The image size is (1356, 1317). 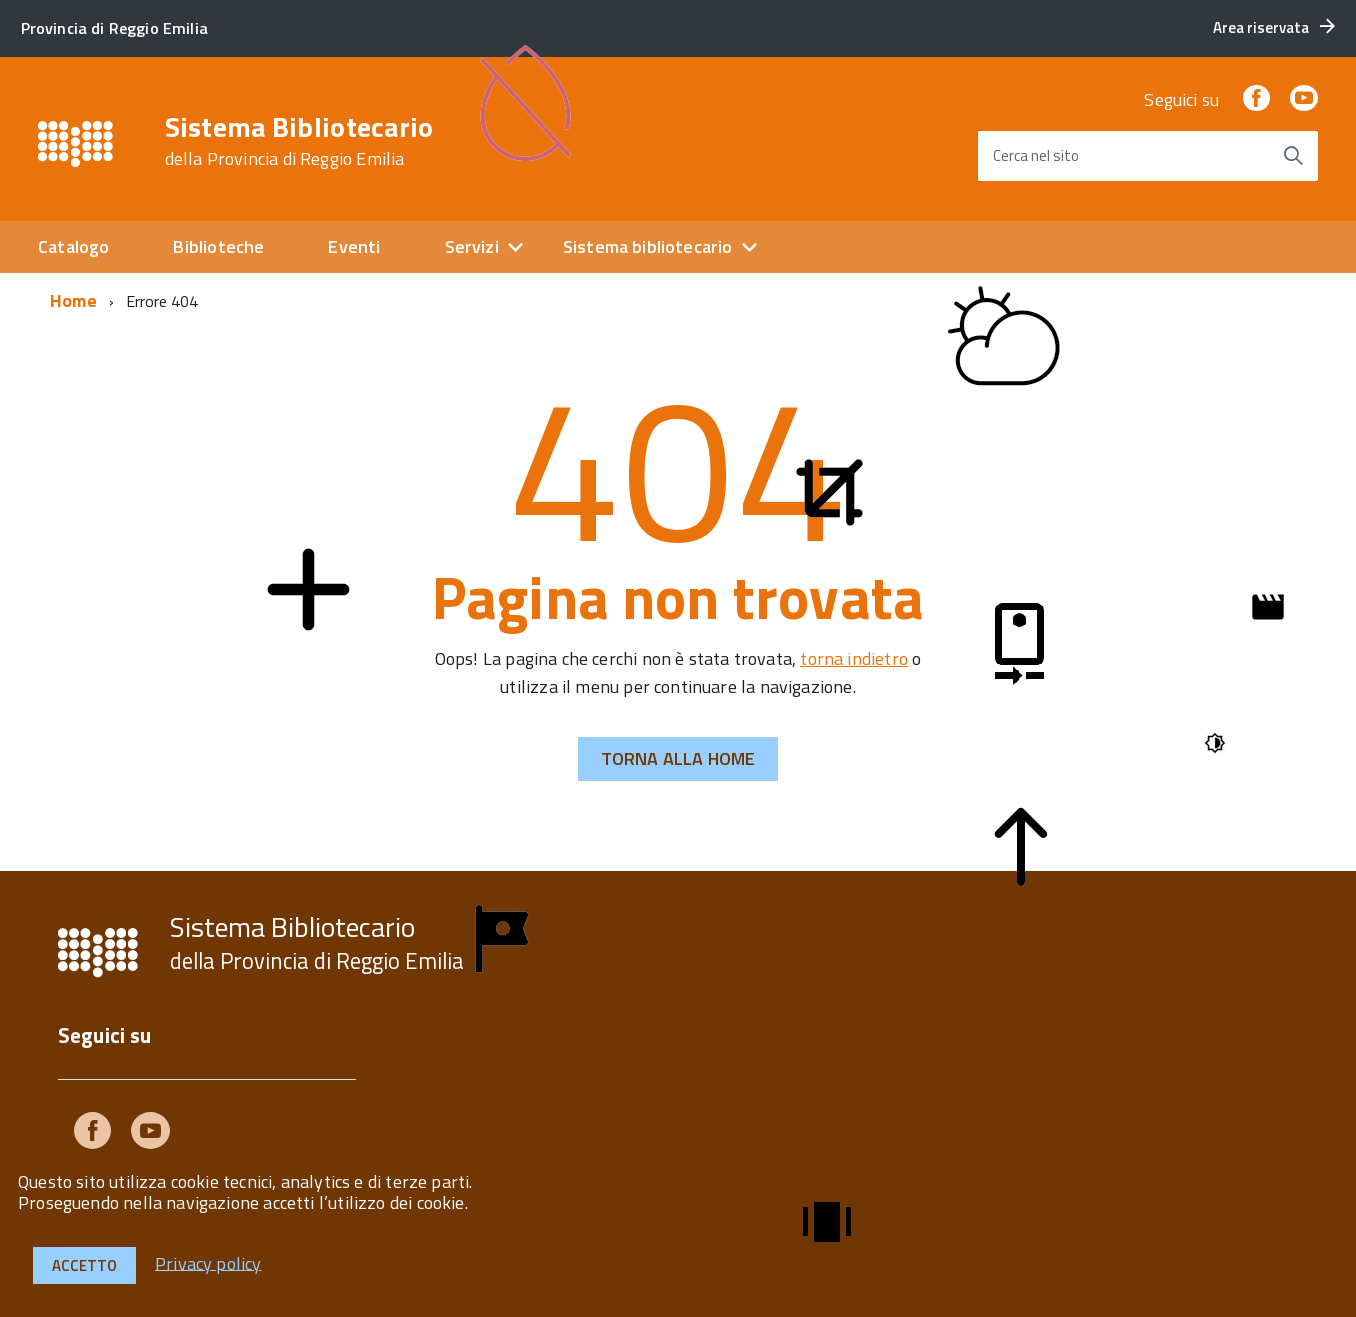 What do you see at coordinates (308, 589) in the screenshot?
I see `add a new item` at bounding box center [308, 589].